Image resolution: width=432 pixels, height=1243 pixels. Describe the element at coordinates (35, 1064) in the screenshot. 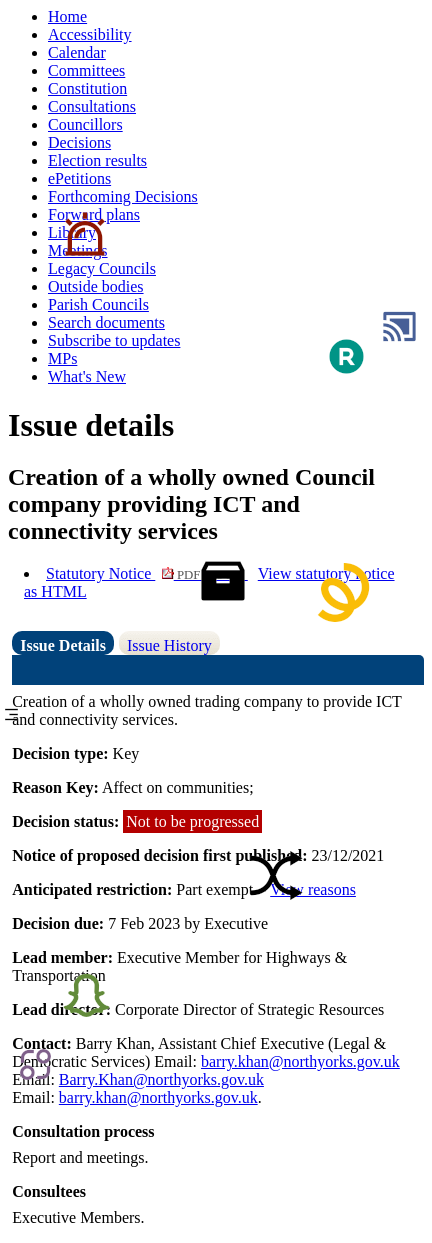

I see `exchange or convert currency` at that location.